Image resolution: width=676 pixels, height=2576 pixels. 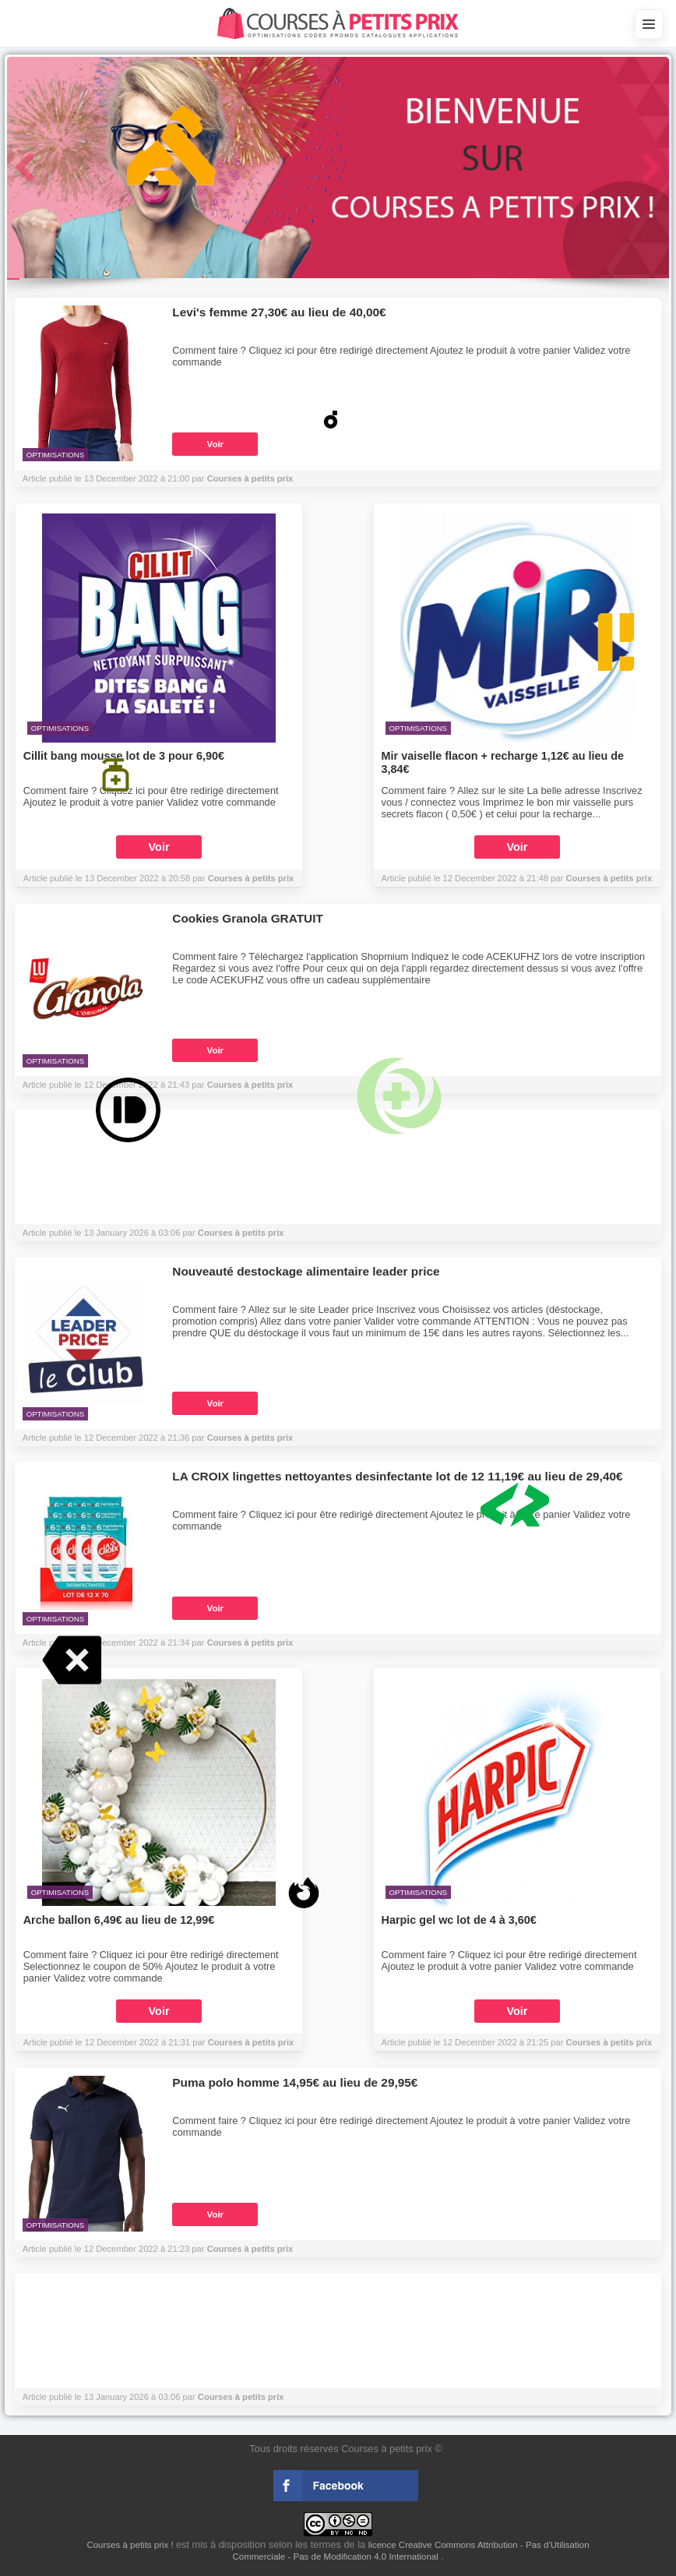 What do you see at coordinates (330, 419) in the screenshot?
I see `open depositphotos stock image library` at bounding box center [330, 419].